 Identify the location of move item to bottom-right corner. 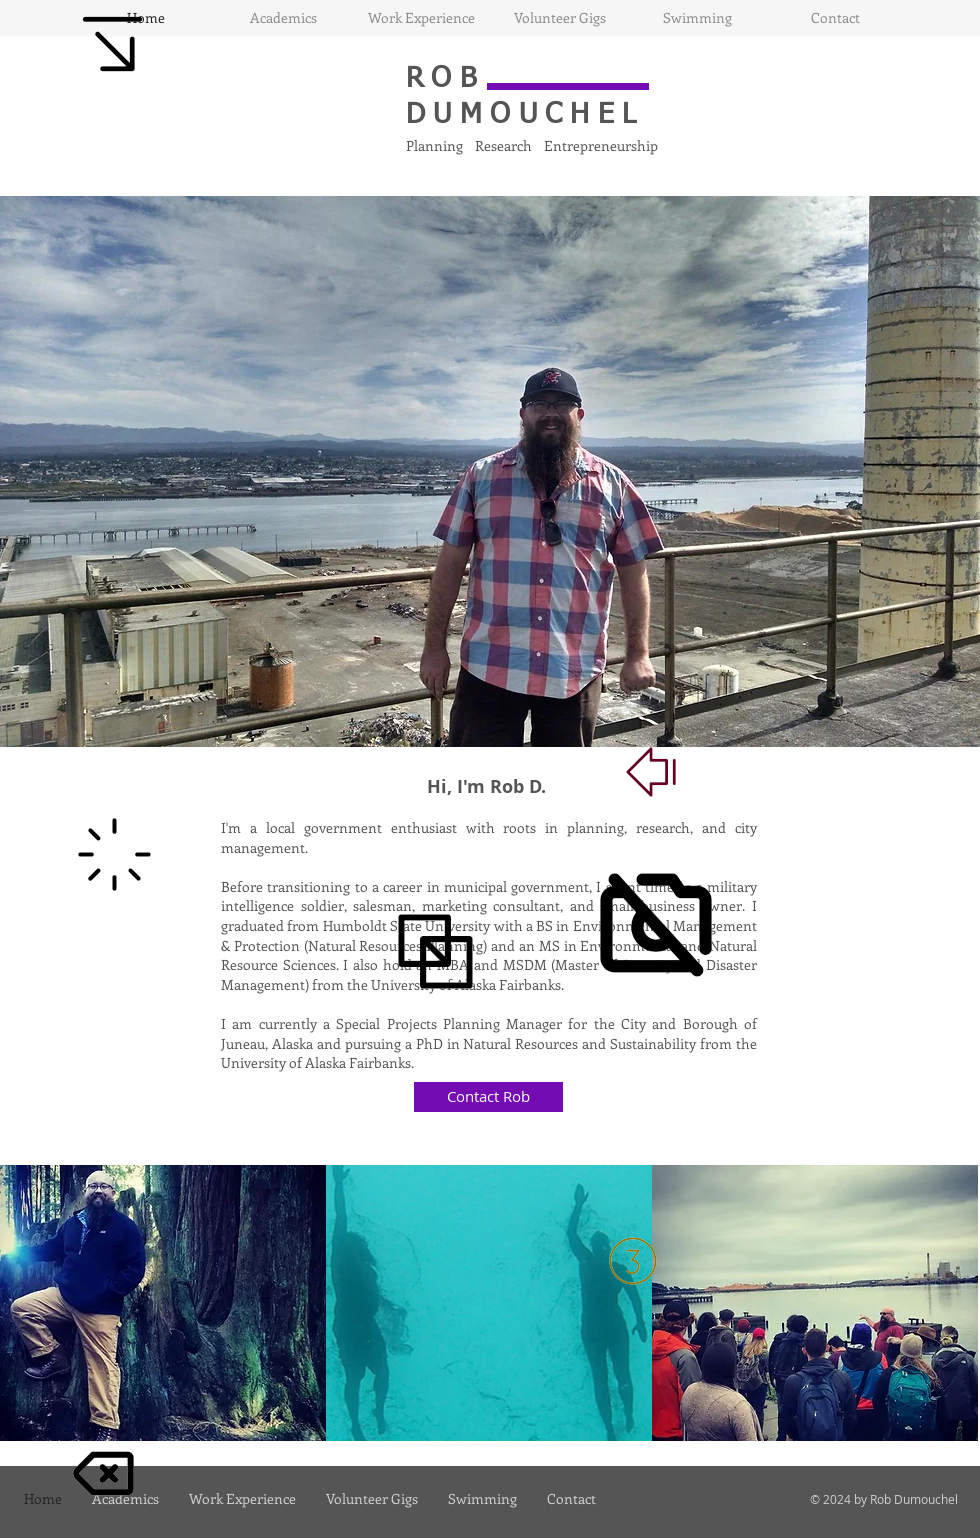
(112, 46).